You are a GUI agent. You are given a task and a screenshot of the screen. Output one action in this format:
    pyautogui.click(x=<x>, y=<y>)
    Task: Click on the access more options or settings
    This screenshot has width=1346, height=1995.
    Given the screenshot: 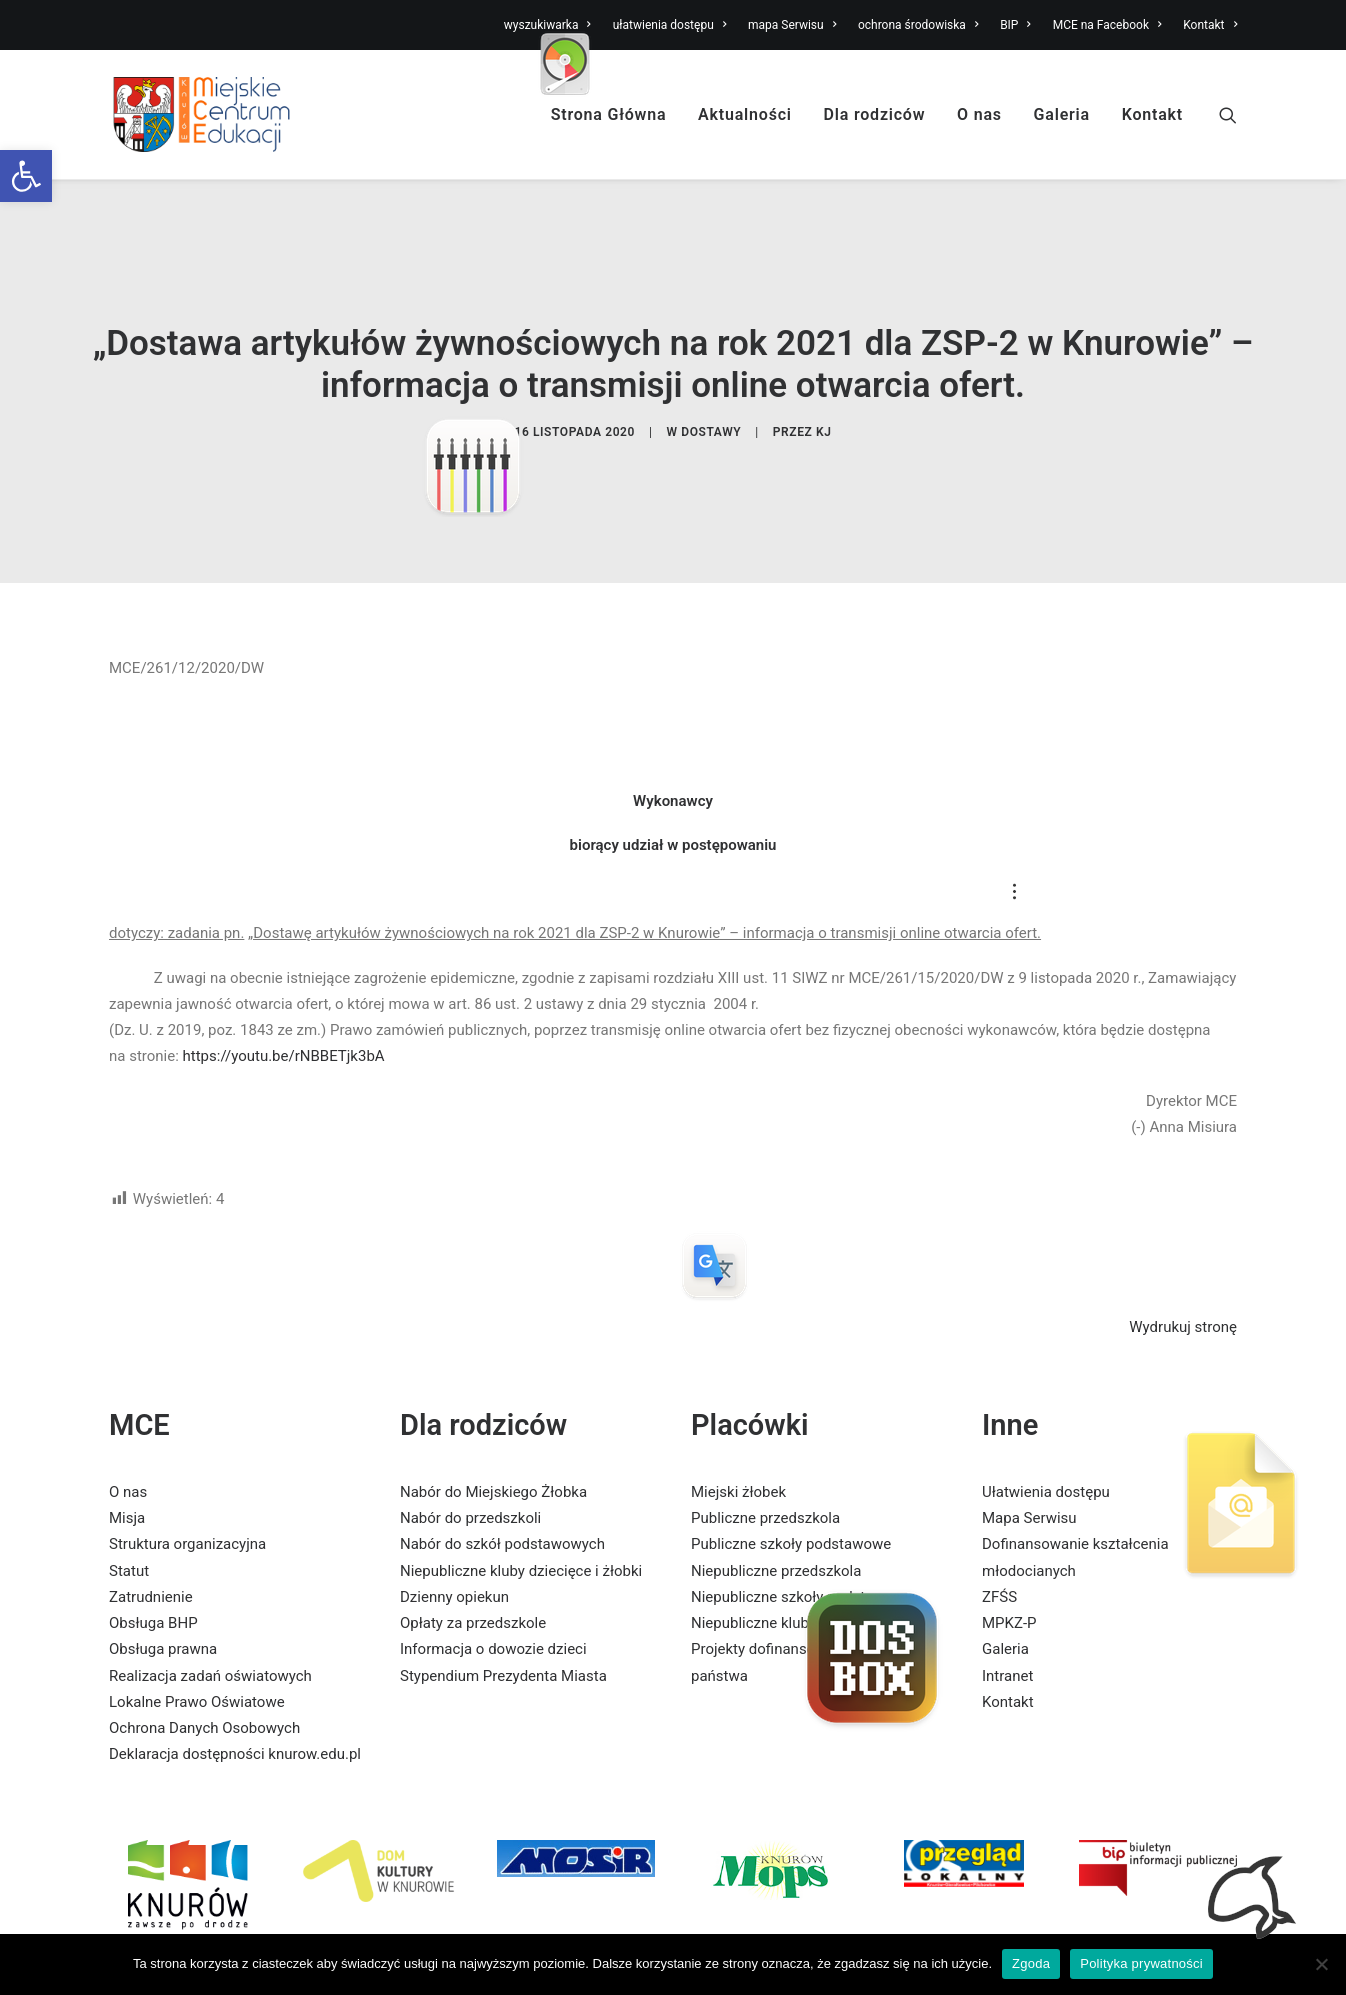 What is the action you would take?
    pyautogui.click(x=1014, y=891)
    